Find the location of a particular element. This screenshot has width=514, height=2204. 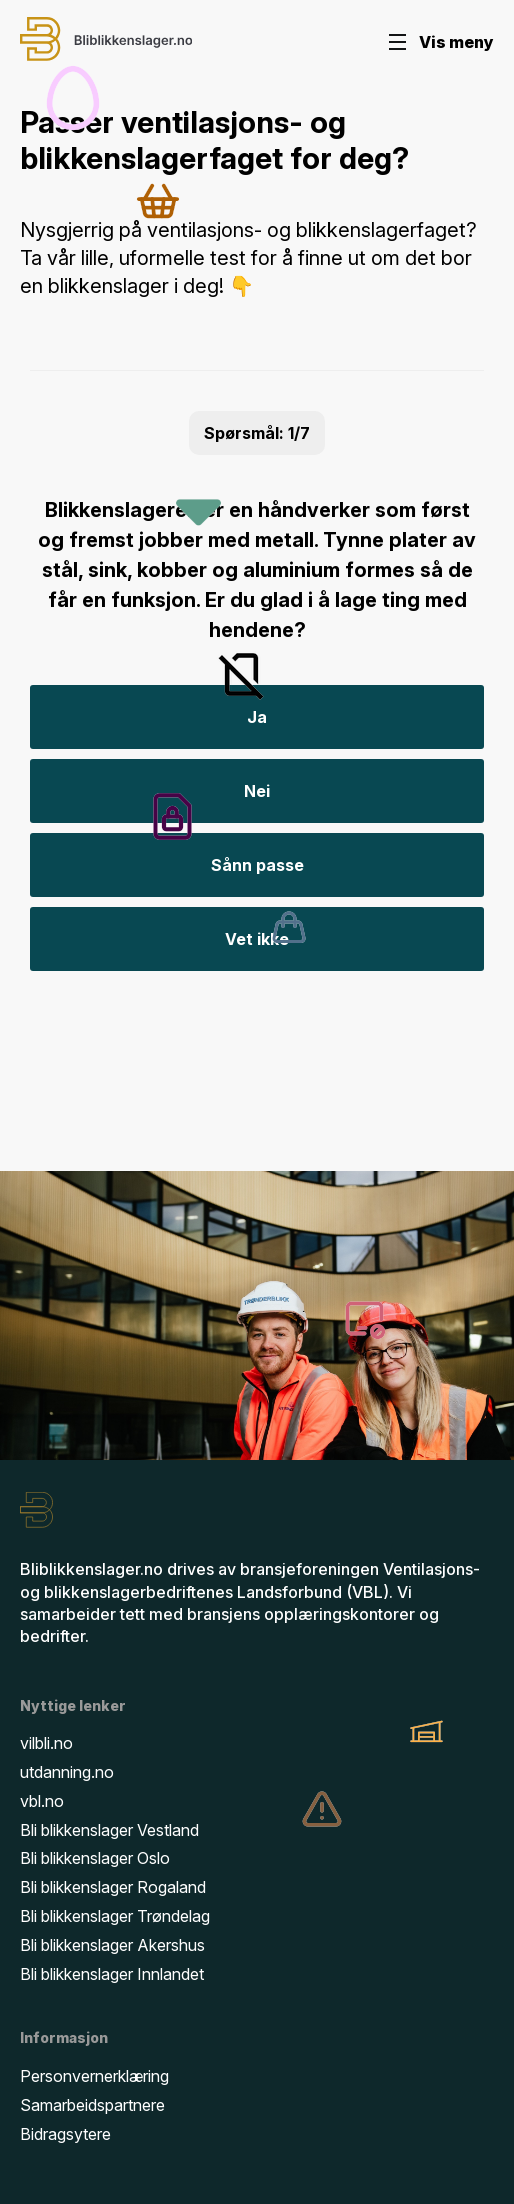

expand a dropdown menu is located at coordinates (198, 510).